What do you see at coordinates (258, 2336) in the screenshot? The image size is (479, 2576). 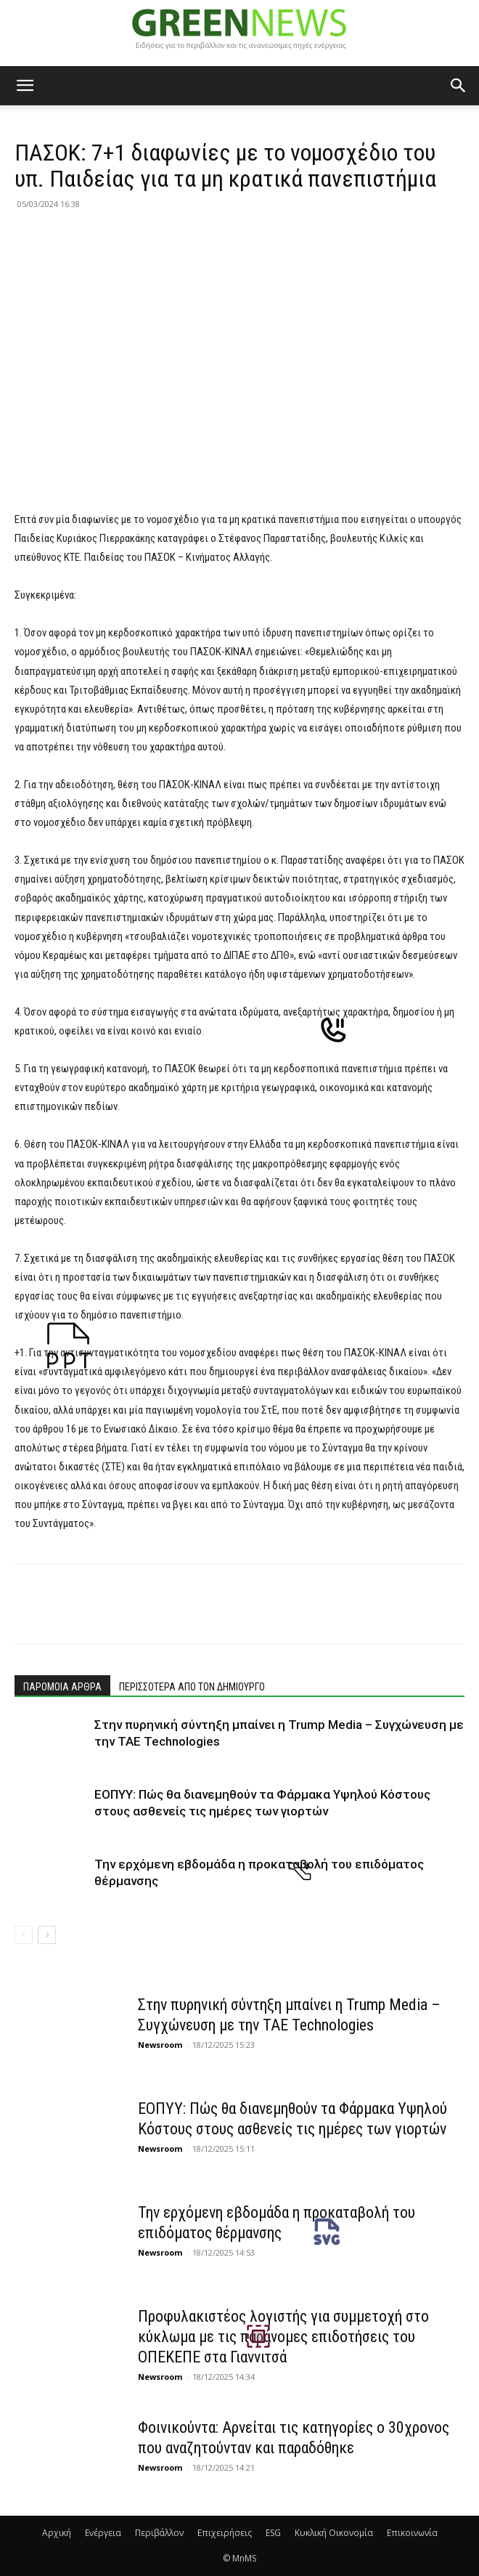 I see `select all items in the current view` at bounding box center [258, 2336].